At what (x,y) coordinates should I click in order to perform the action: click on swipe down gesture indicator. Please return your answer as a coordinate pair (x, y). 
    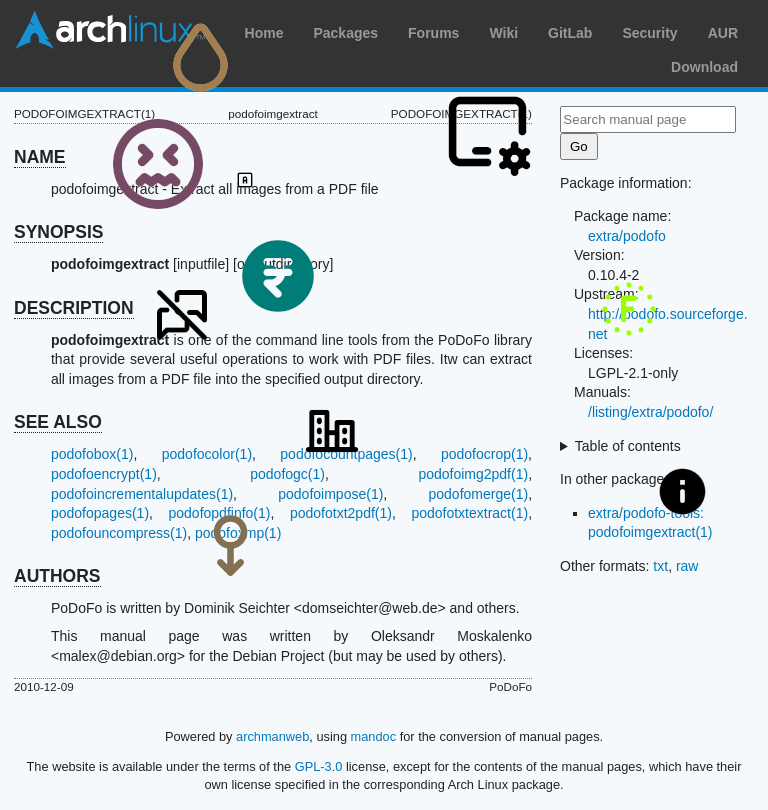
    Looking at the image, I should click on (230, 545).